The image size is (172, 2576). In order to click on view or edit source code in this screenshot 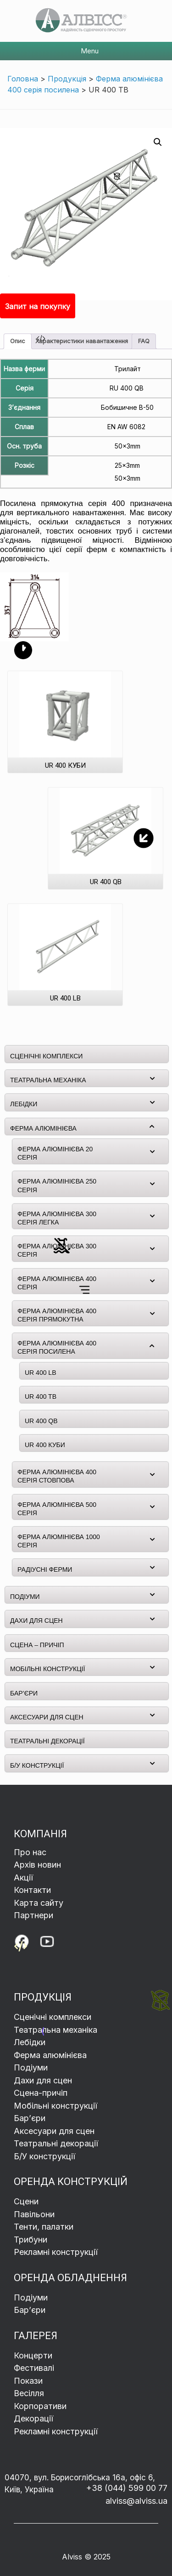, I will do `click(21, 1946)`.